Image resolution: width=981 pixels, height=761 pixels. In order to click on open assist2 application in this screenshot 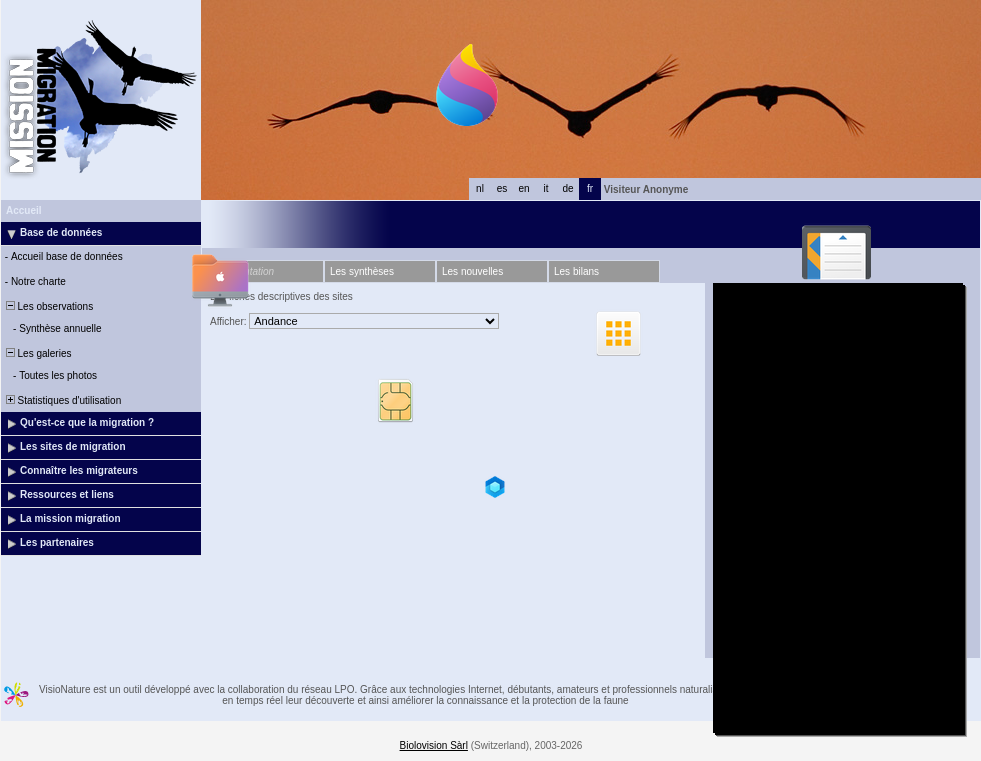, I will do `click(495, 487)`.